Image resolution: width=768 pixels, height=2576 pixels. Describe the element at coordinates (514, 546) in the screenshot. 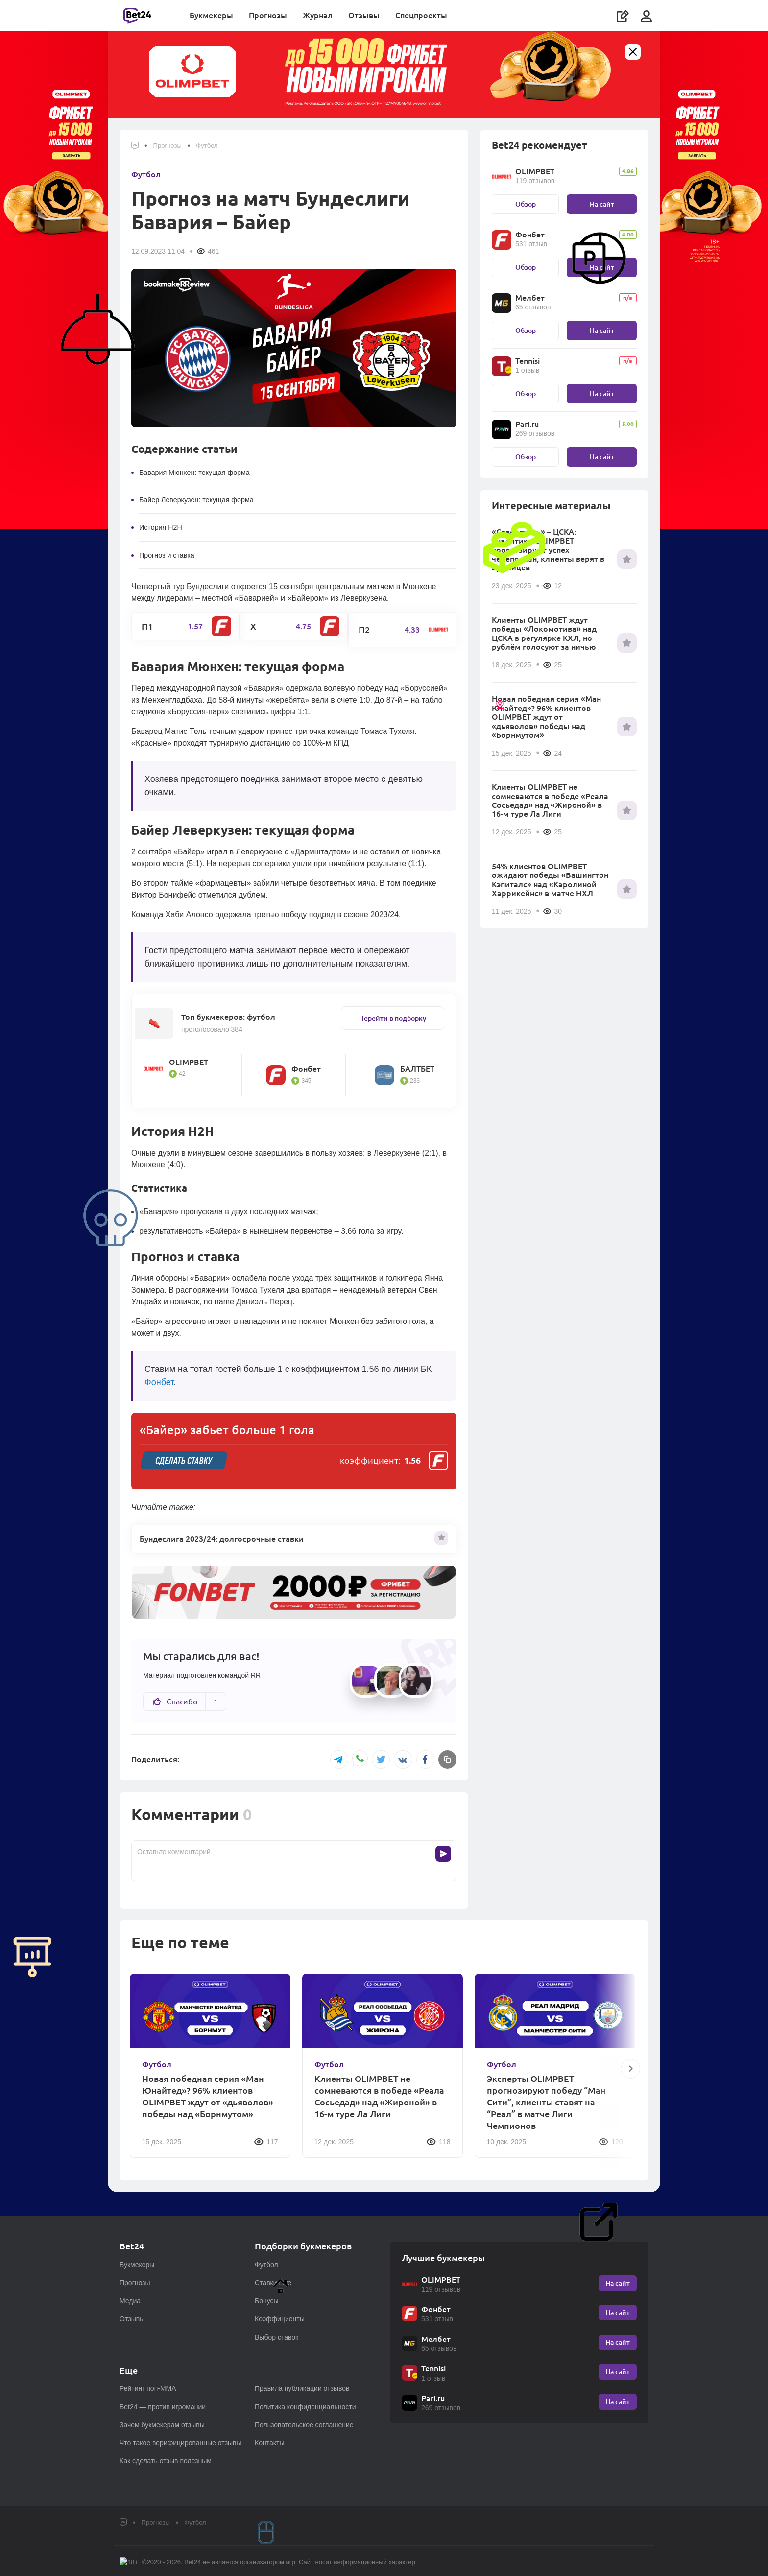

I see `access building blocks or modular components` at that location.